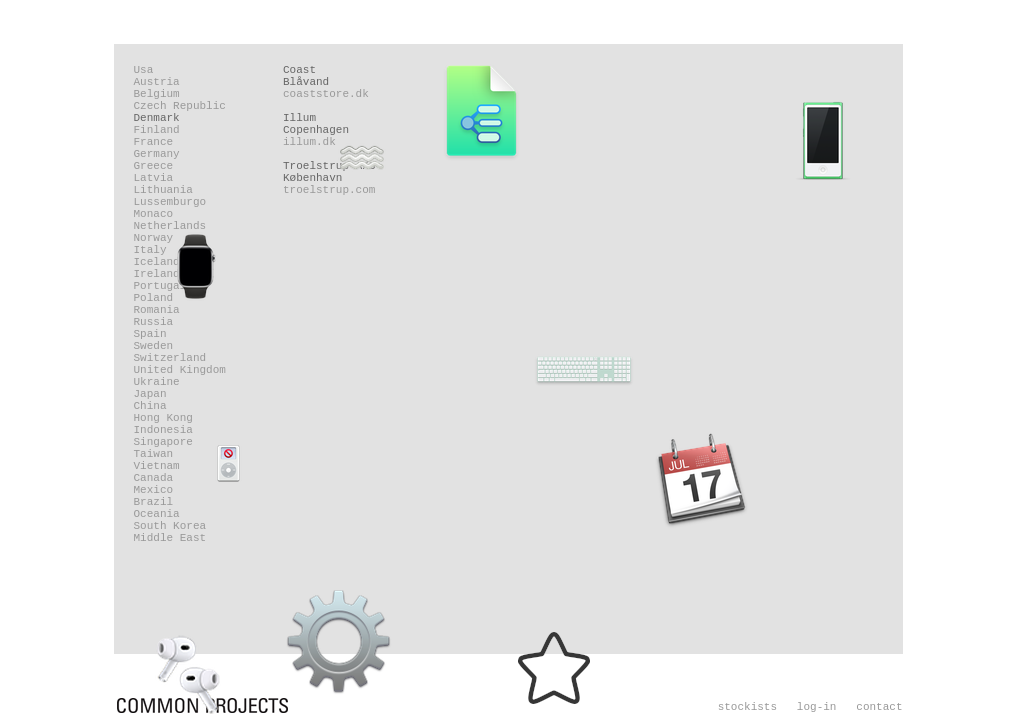 Image resolution: width=1019 pixels, height=724 pixels. Describe the element at coordinates (481, 112) in the screenshot. I see `minder mind-mapping file type` at that location.